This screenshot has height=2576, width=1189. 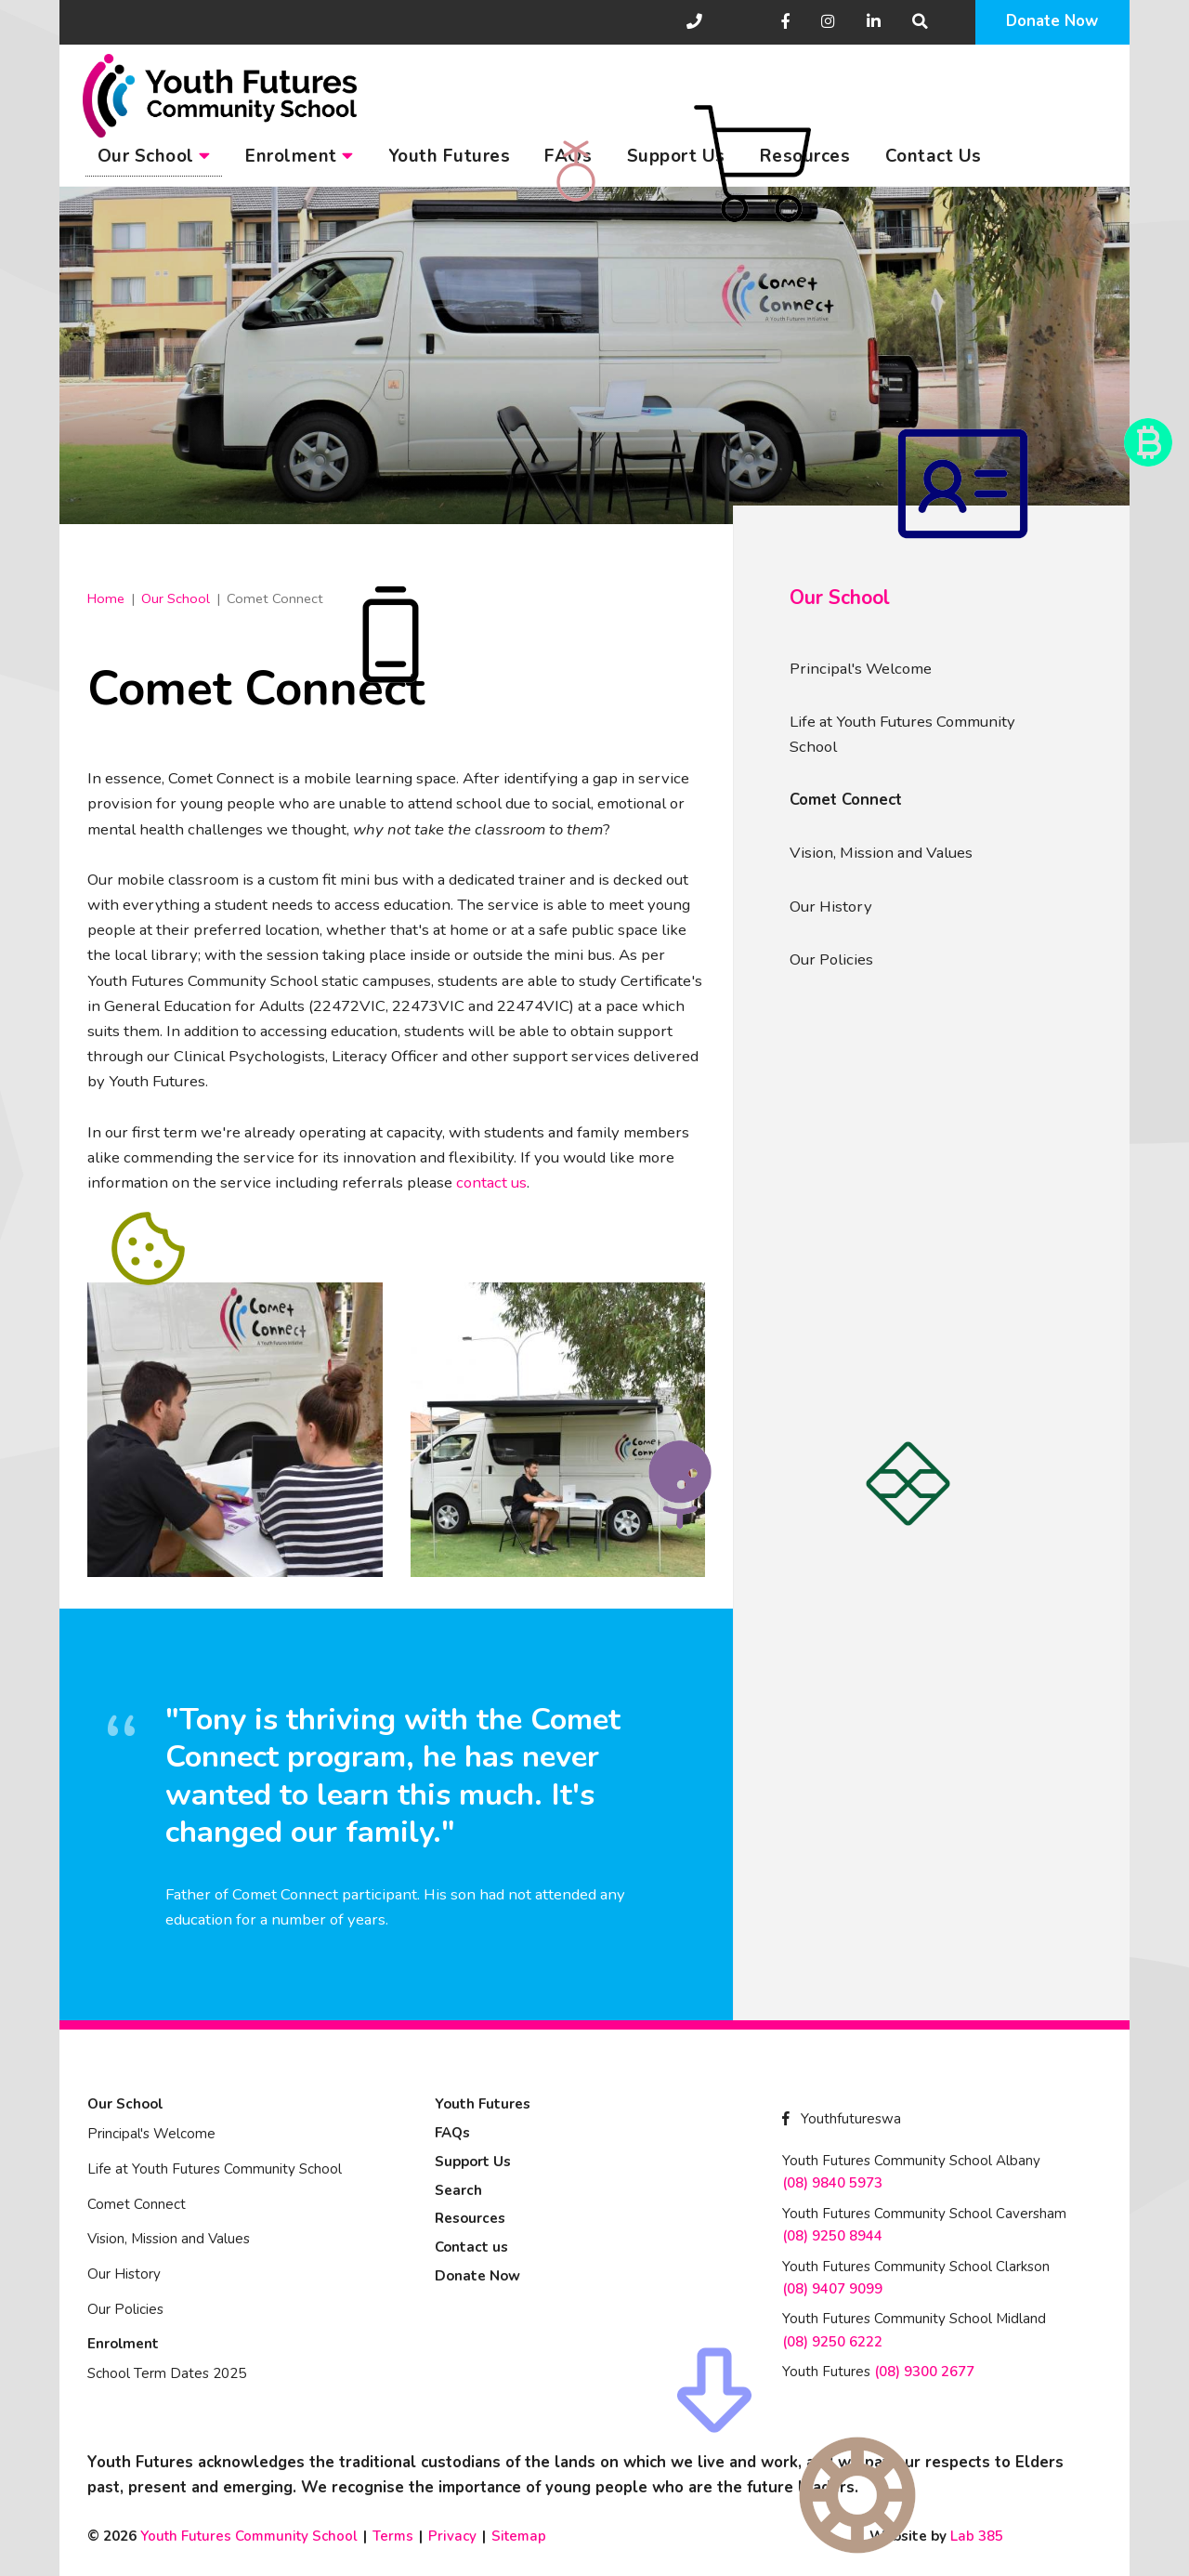 I want to click on manage cookie preferences and privacy settings, so click(x=148, y=1248).